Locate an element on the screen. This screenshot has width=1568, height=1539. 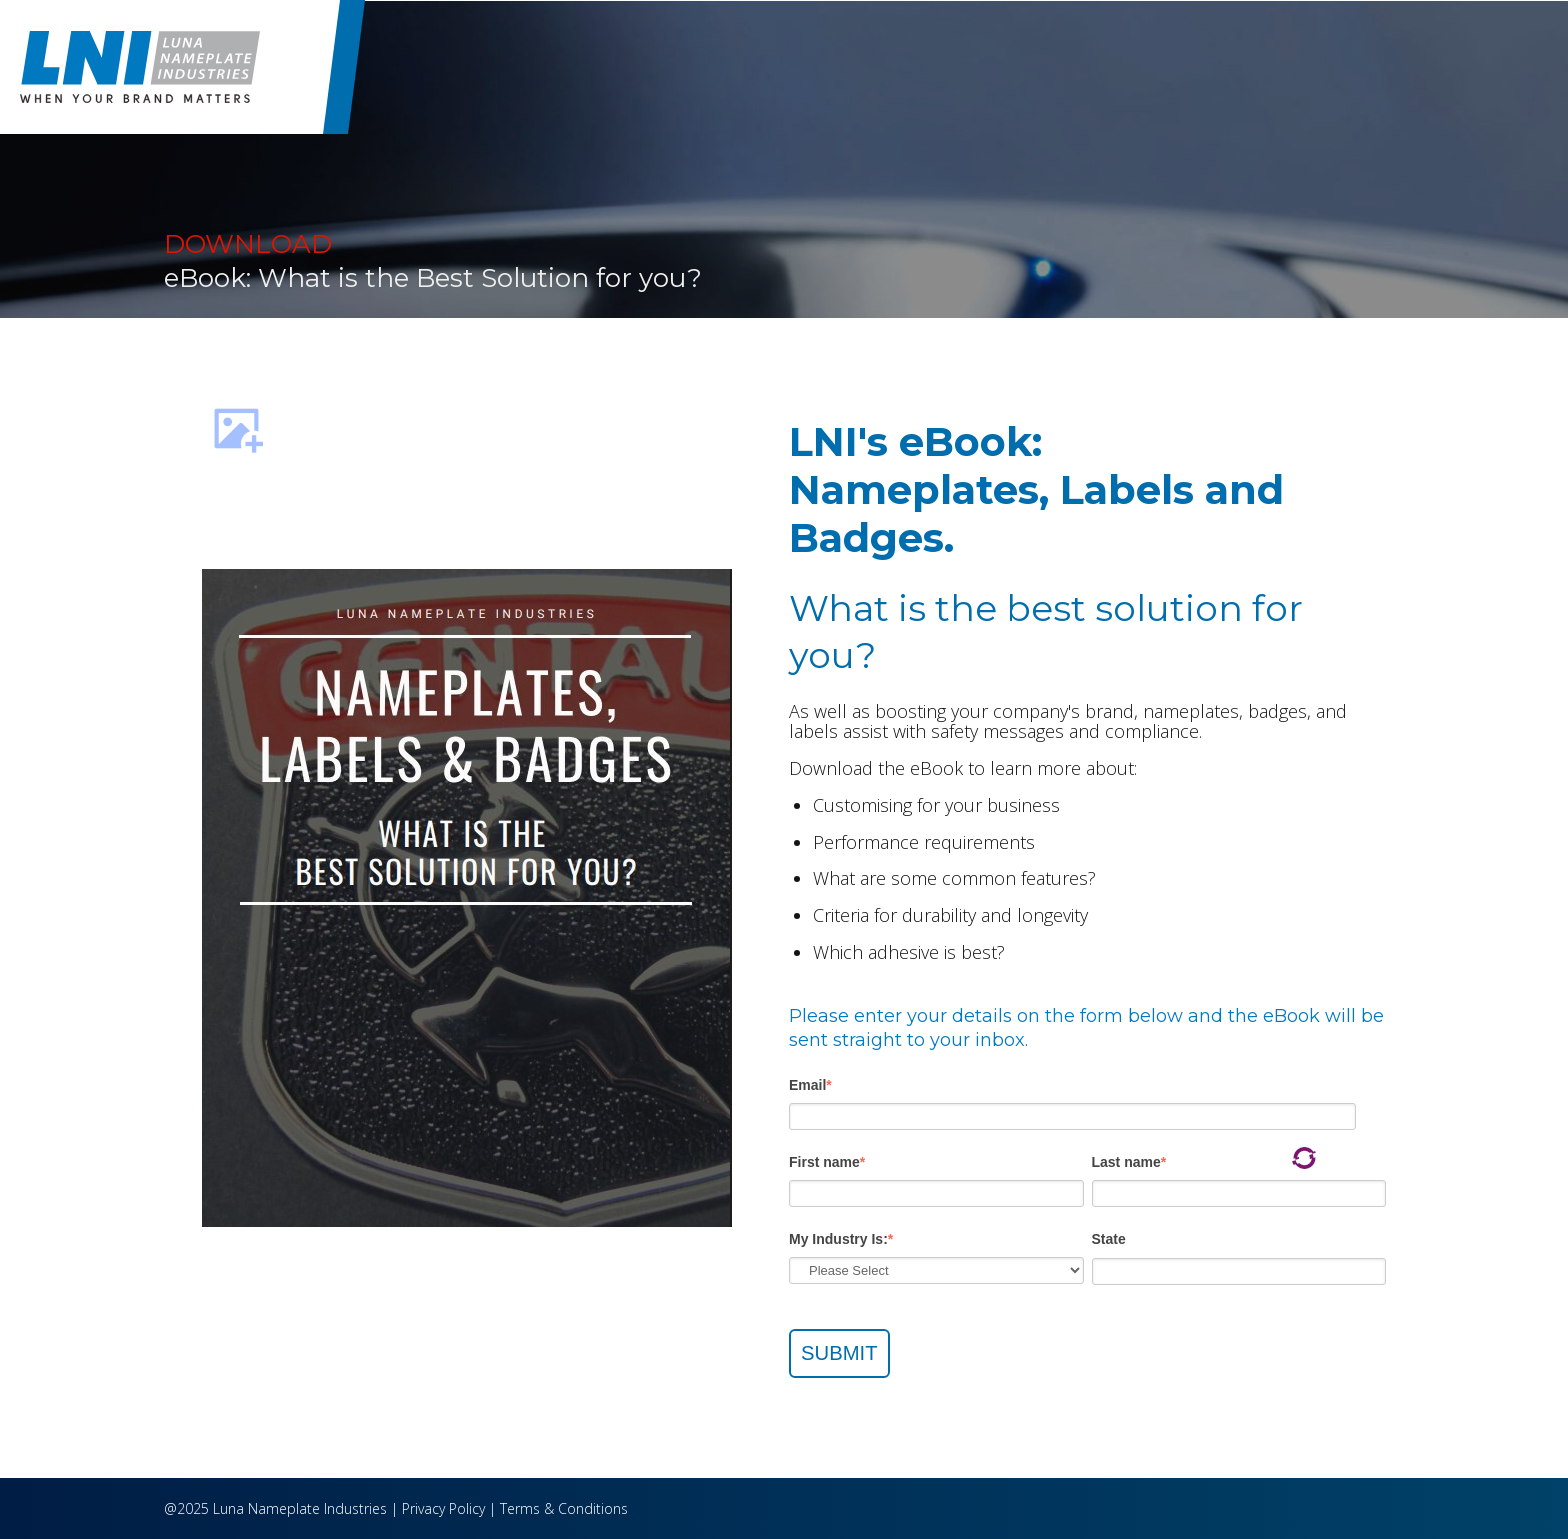
add a new image or photo is located at coordinates (236, 428).